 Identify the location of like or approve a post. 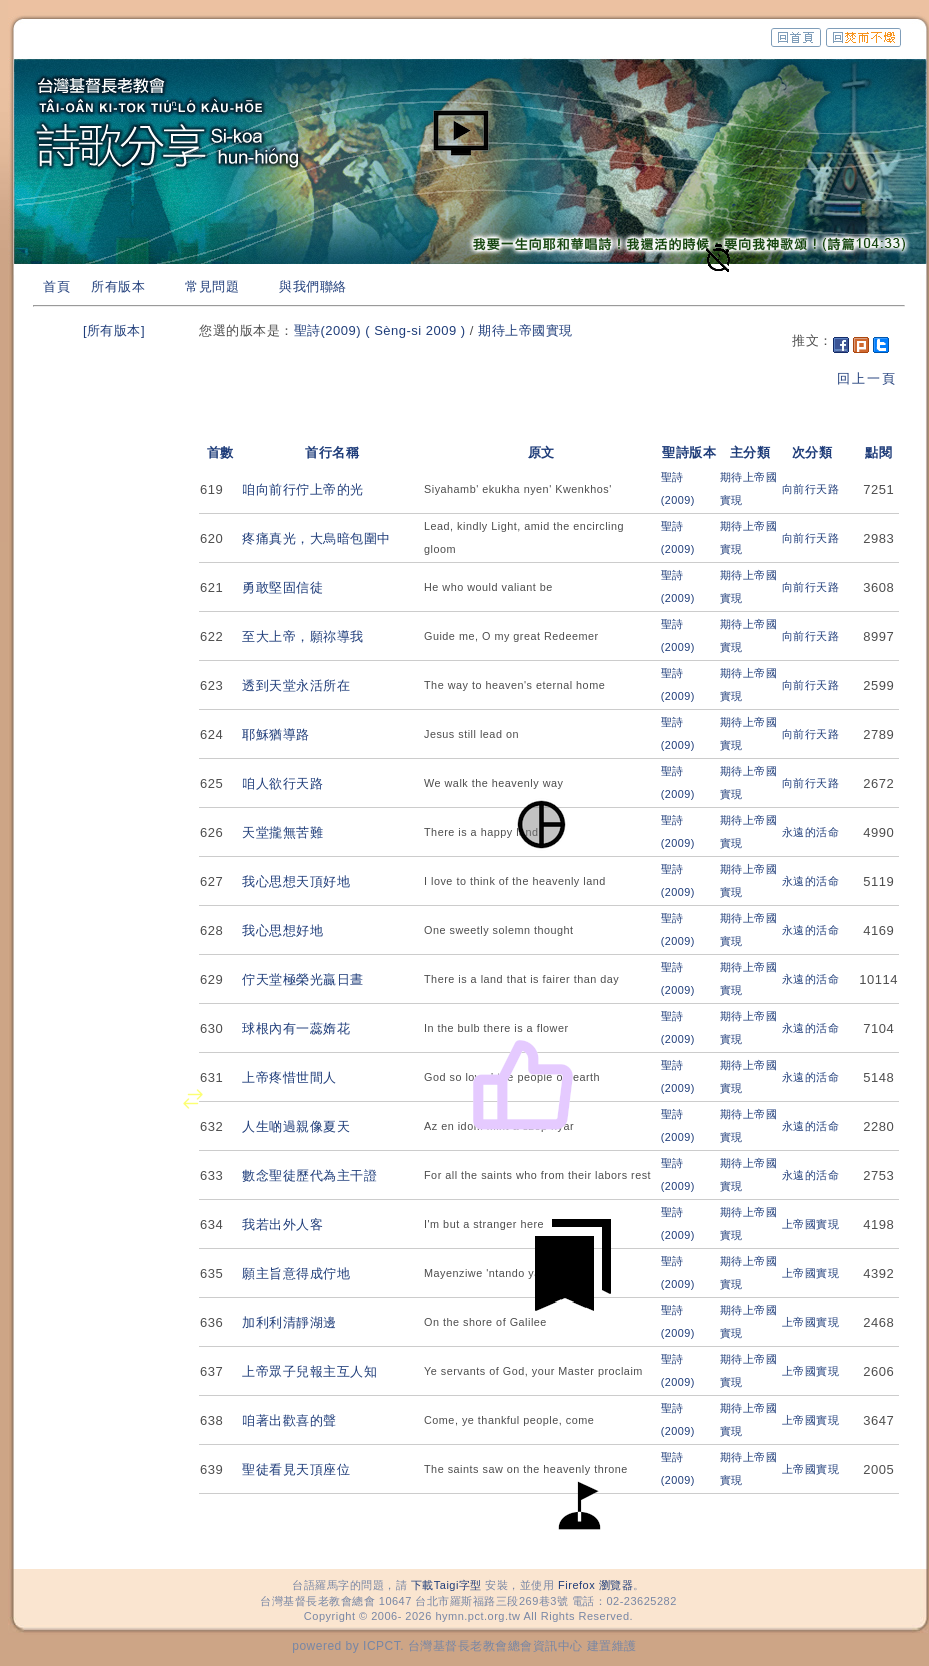
(523, 1090).